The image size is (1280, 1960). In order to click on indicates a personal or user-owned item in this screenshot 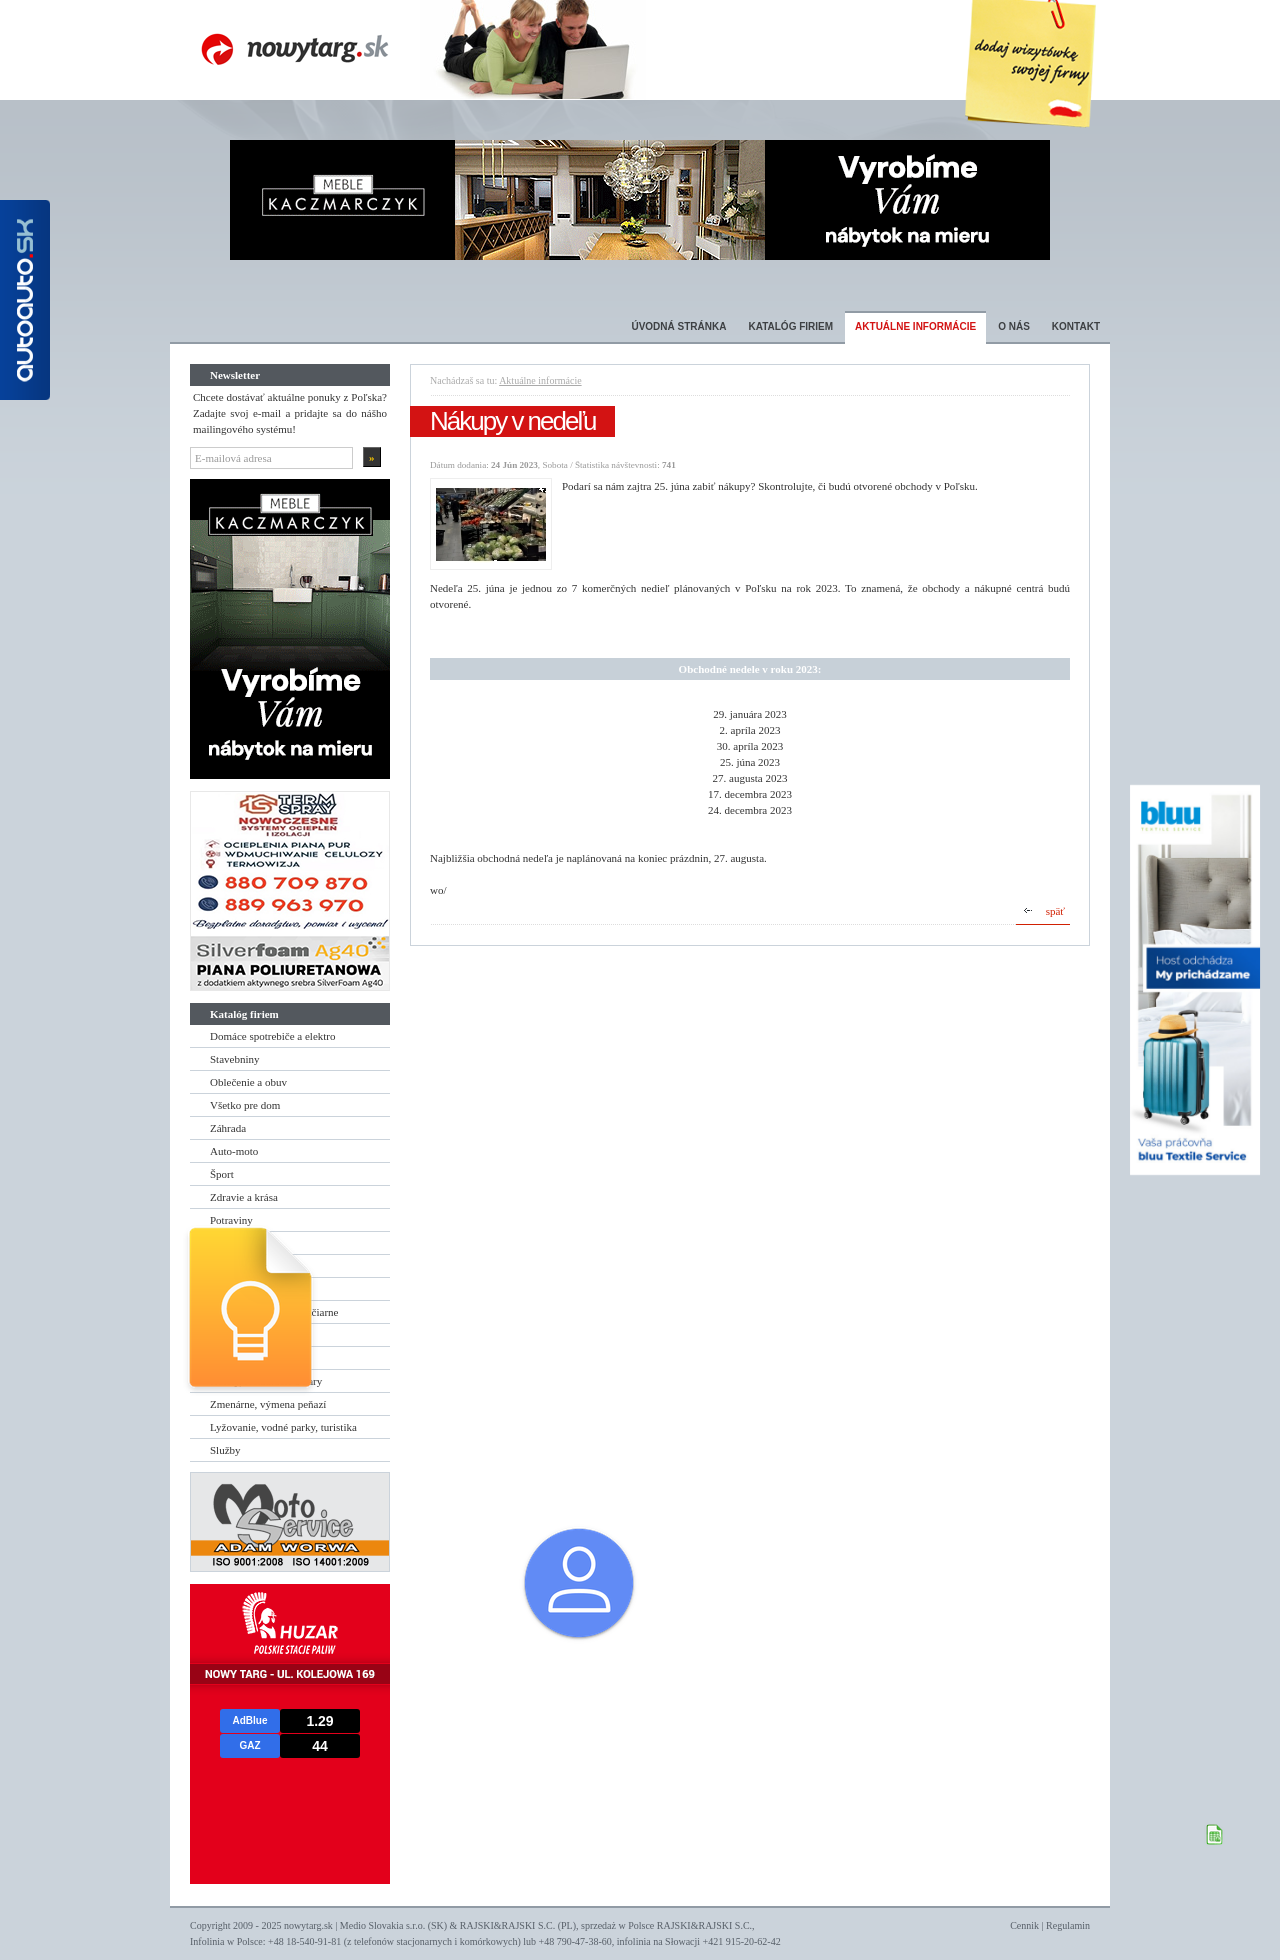, I will do `click(579, 1583)`.